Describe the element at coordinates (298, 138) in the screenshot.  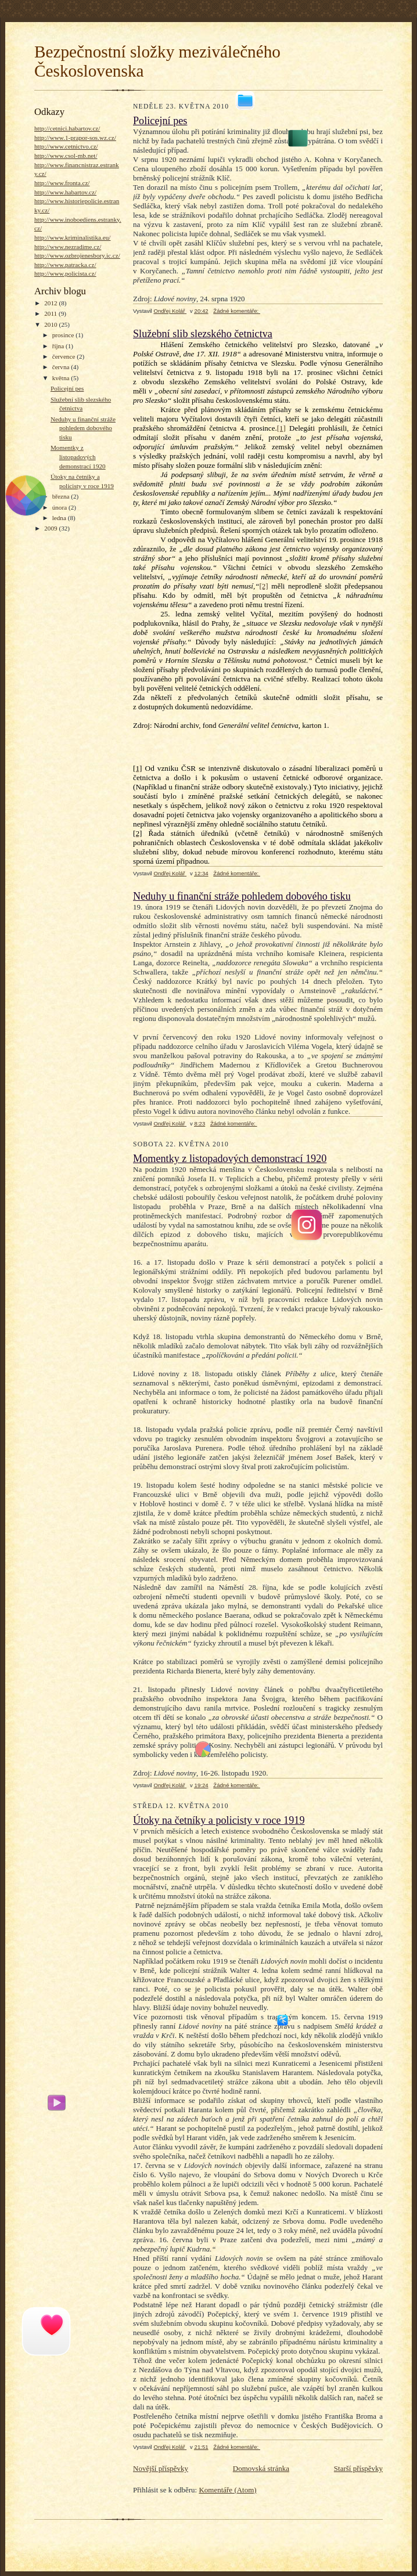
I see `access the desktop folder` at that location.